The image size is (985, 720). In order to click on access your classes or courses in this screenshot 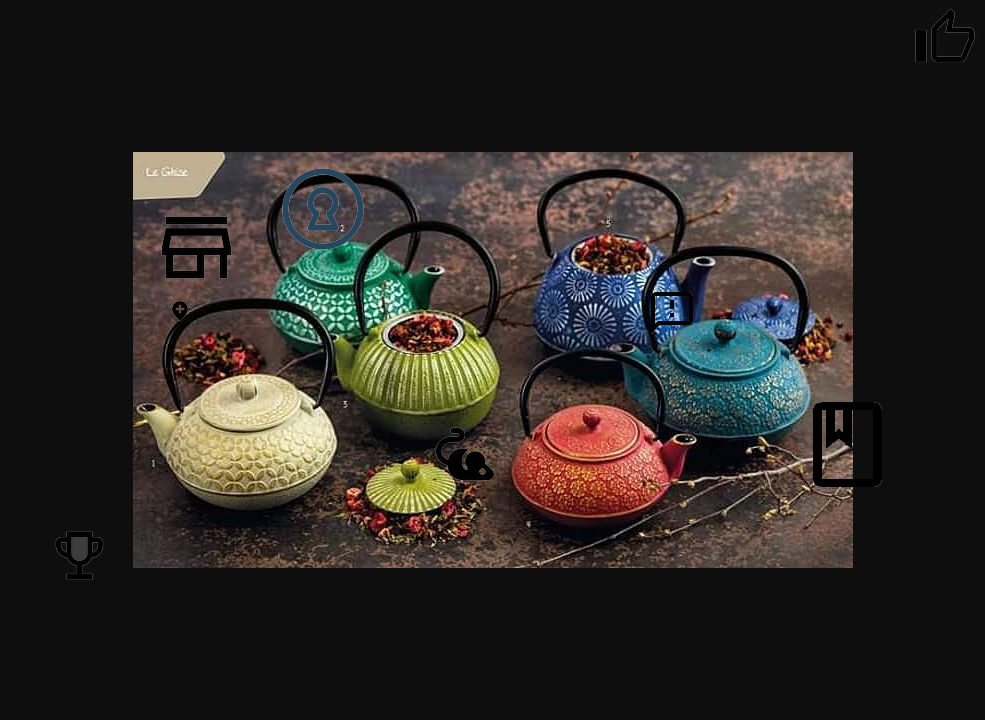, I will do `click(847, 444)`.